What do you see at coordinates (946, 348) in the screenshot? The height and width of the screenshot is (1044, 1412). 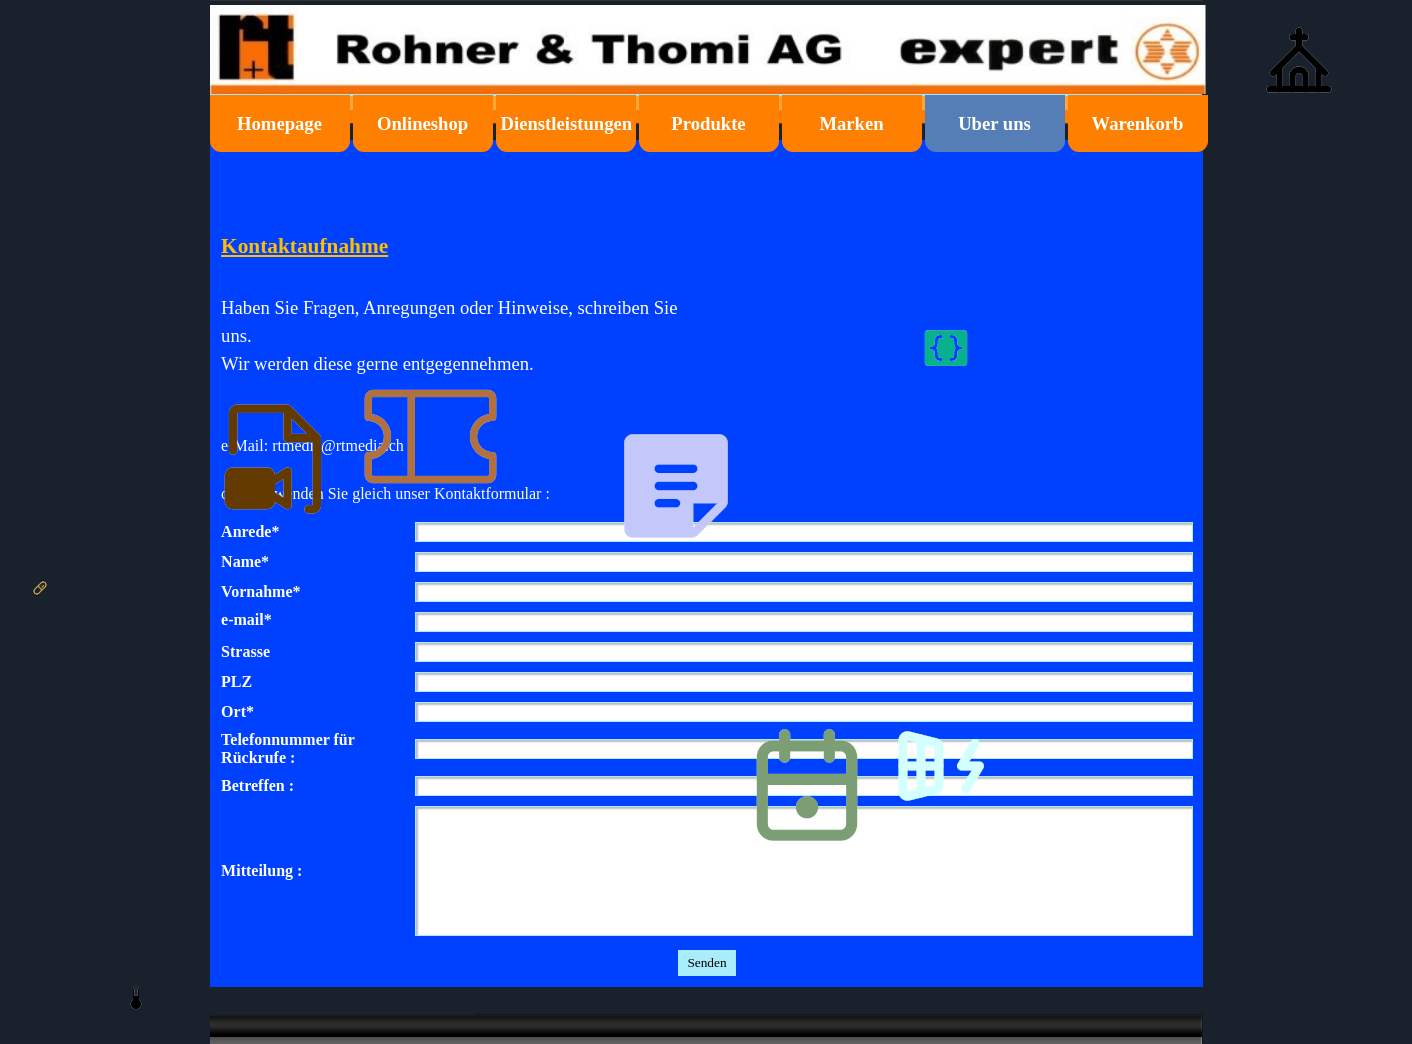 I see `access code editor or developer tools` at bounding box center [946, 348].